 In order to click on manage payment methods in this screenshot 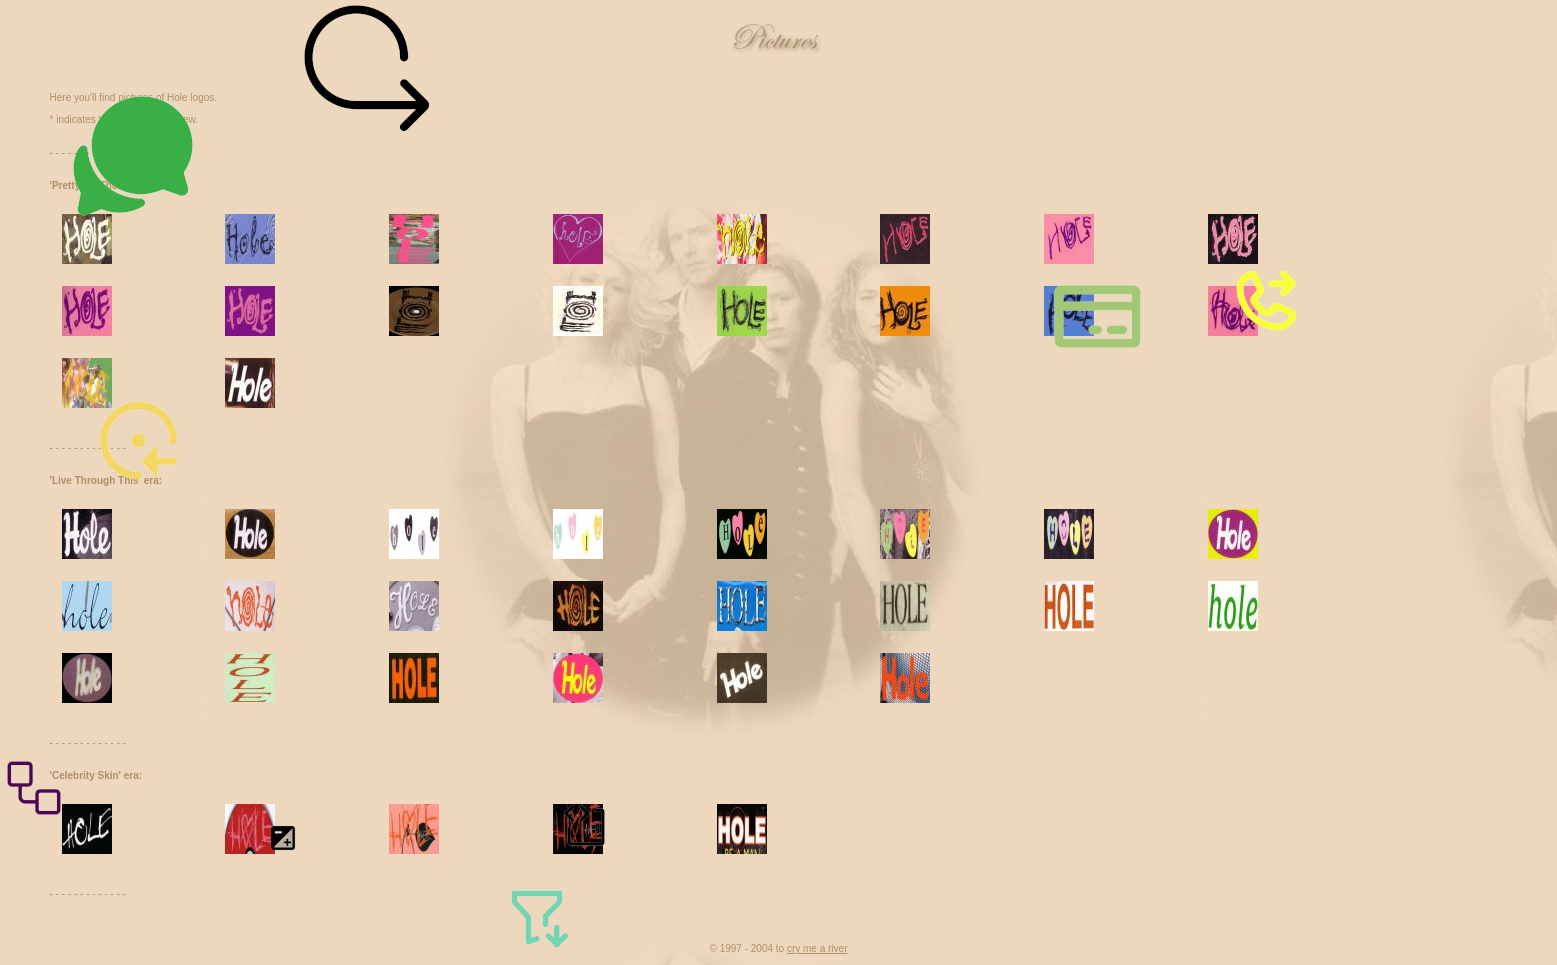, I will do `click(1097, 316)`.